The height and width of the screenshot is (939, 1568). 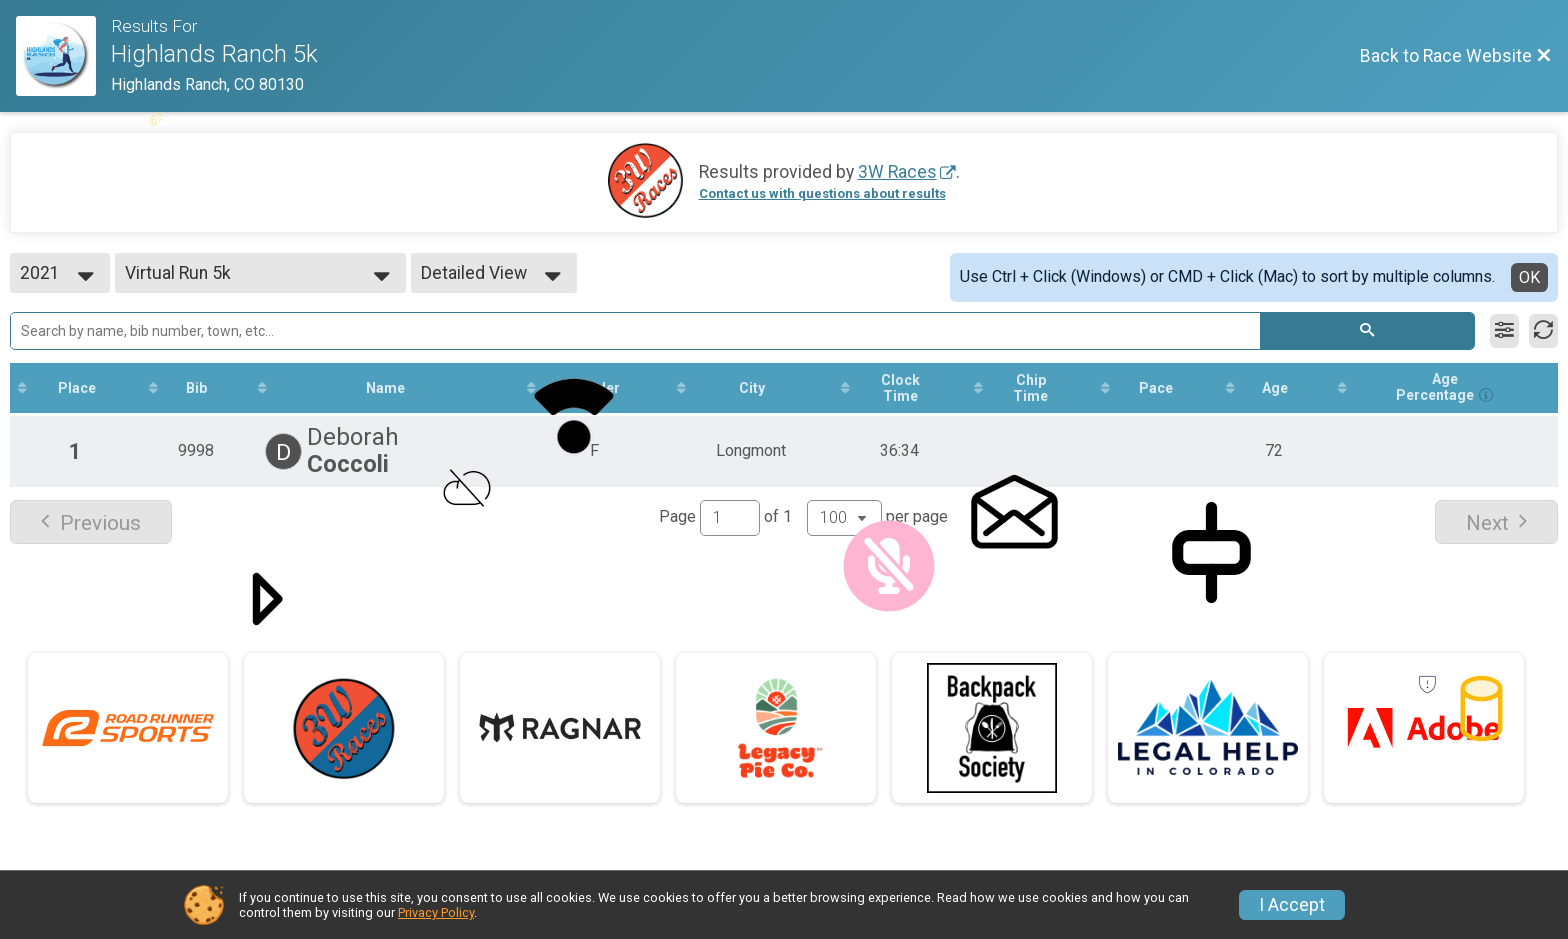 I want to click on database or data storage, so click(x=1481, y=708).